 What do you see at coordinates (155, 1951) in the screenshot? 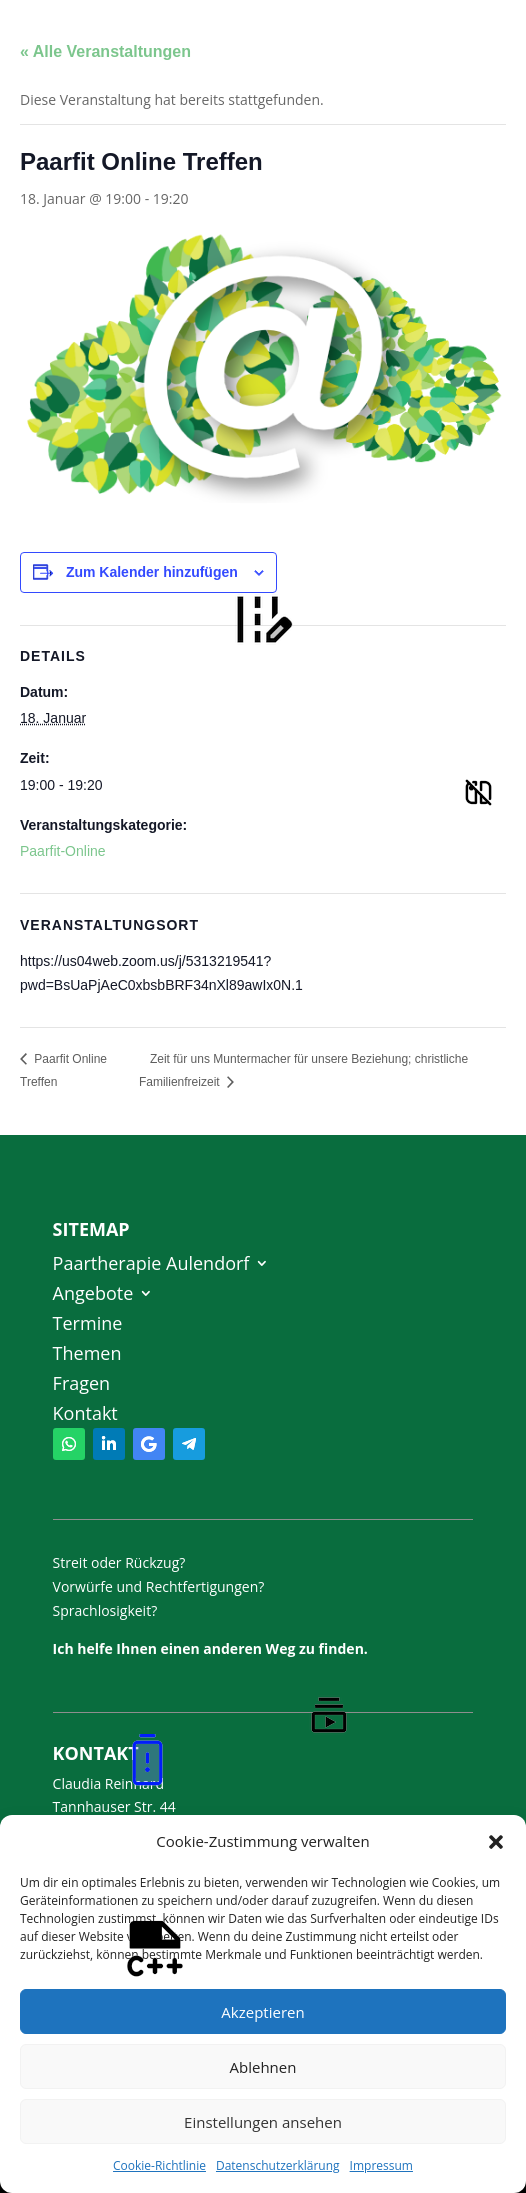
I see `a C++ source code file` at bounding box center [155, 1951].